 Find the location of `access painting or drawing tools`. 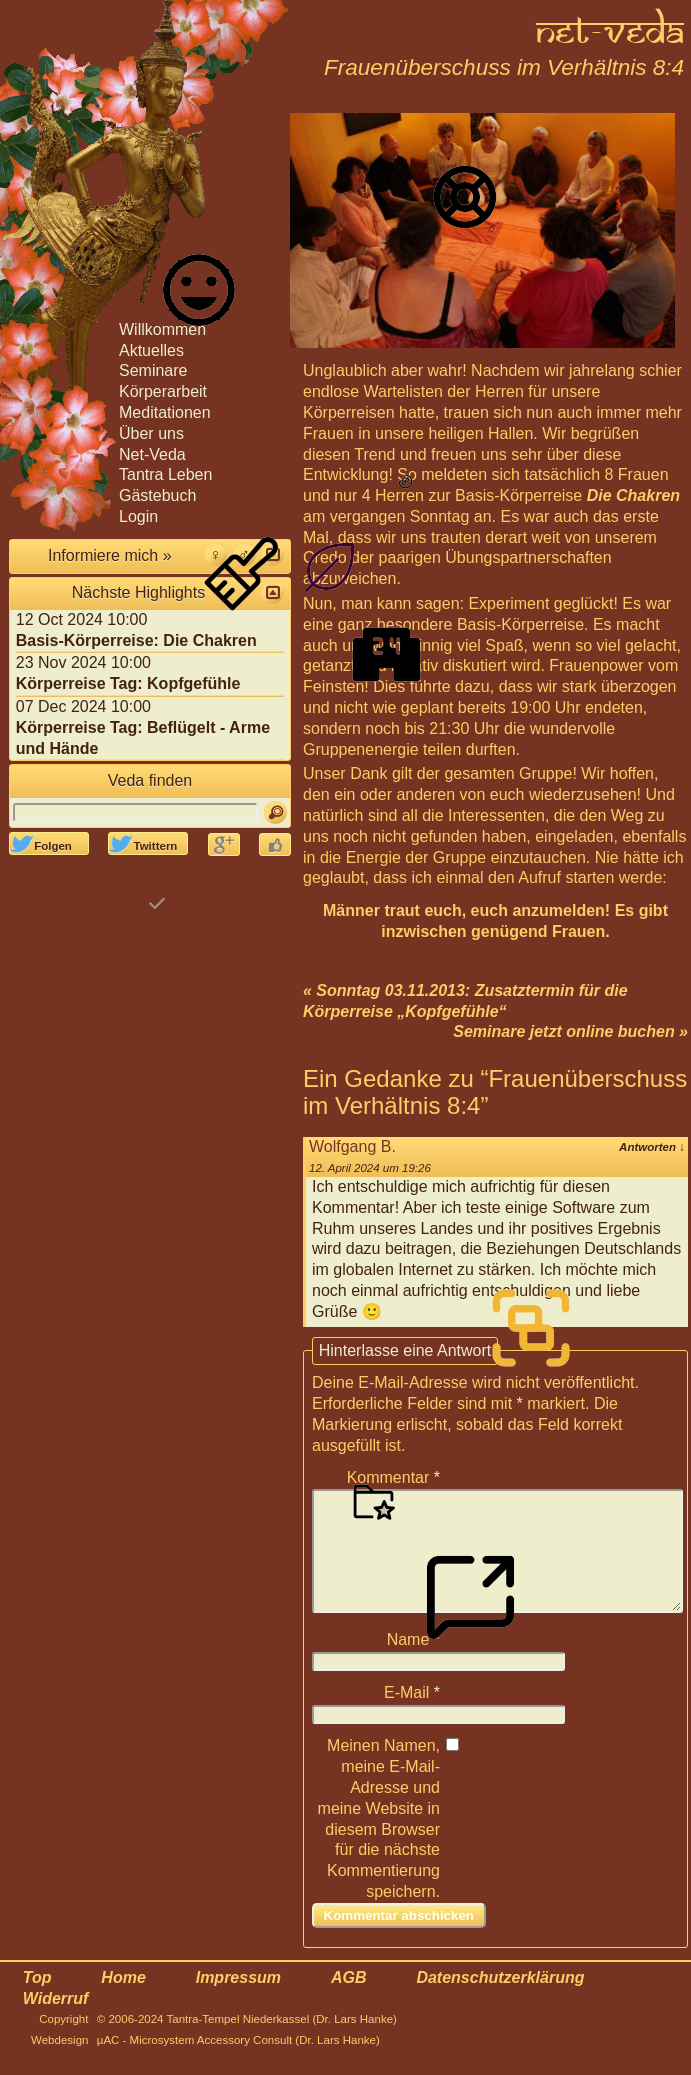

access painting or drawing tools is located at coordinates (242, 572).